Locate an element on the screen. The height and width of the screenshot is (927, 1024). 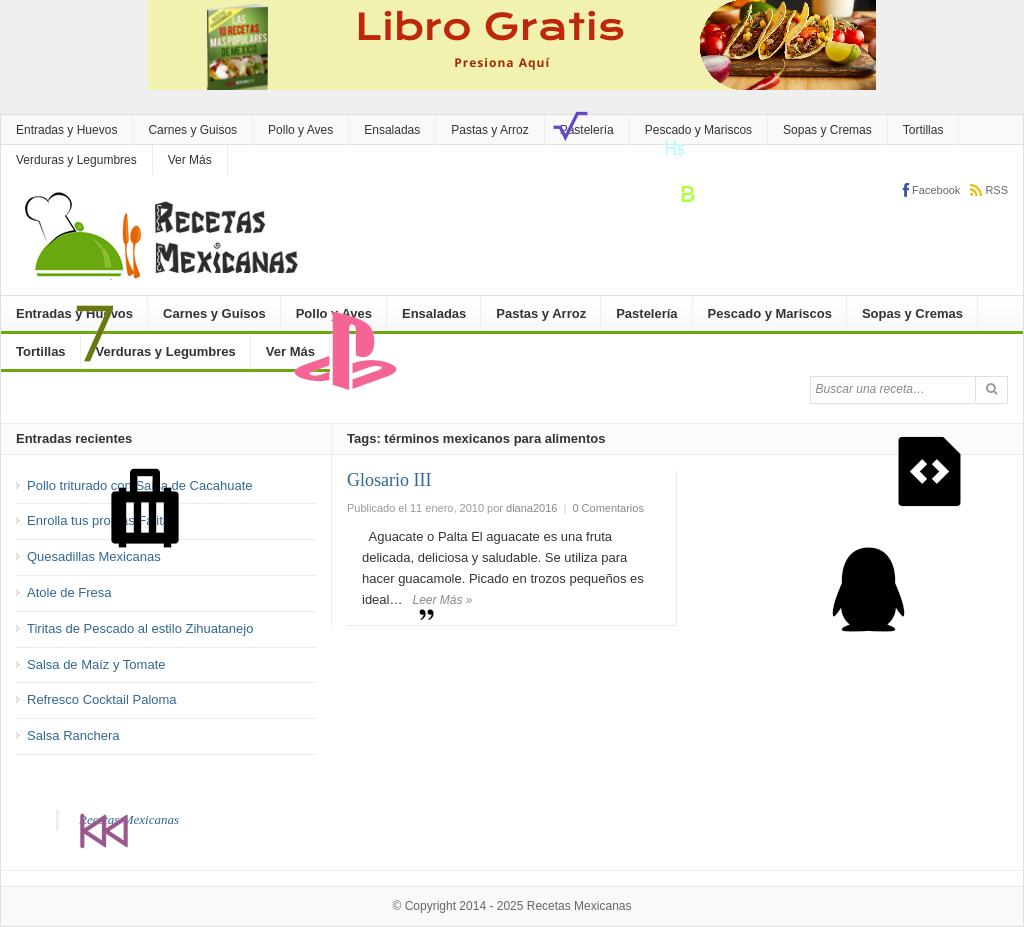
insert a closing quotation mark is located at coordinates (426, 614).